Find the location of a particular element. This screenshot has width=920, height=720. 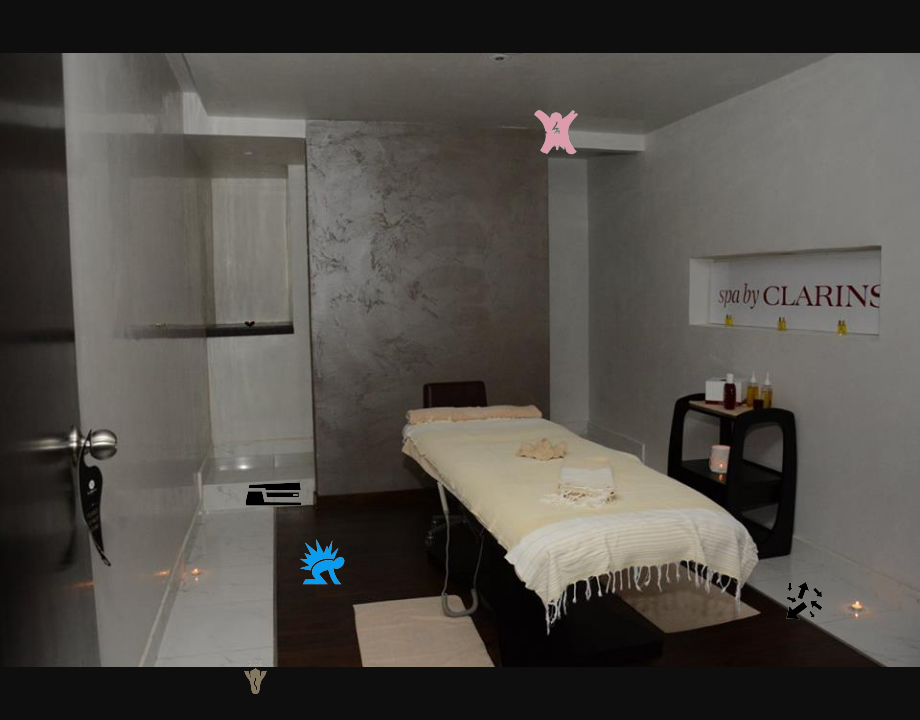

cobra character or enemy type in a game is located at coordinates (255, 677).